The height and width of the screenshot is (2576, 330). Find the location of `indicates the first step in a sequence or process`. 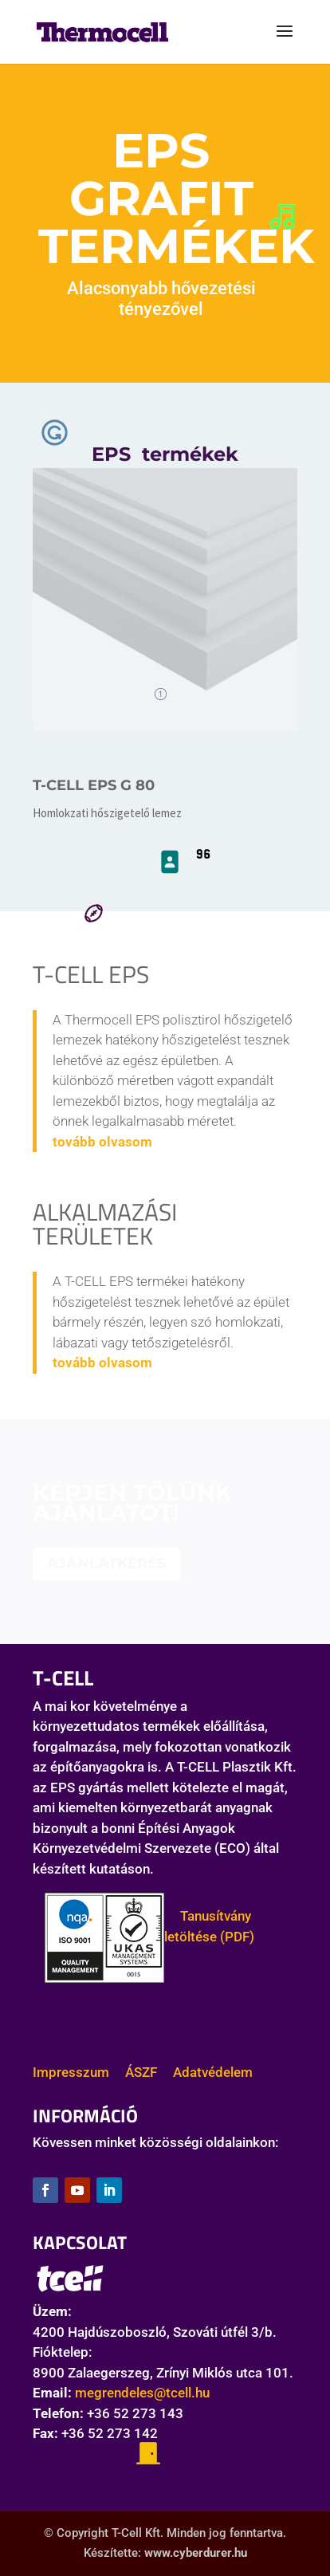

indicates the first step in a sequence or process is located at coordinates (160, 694).